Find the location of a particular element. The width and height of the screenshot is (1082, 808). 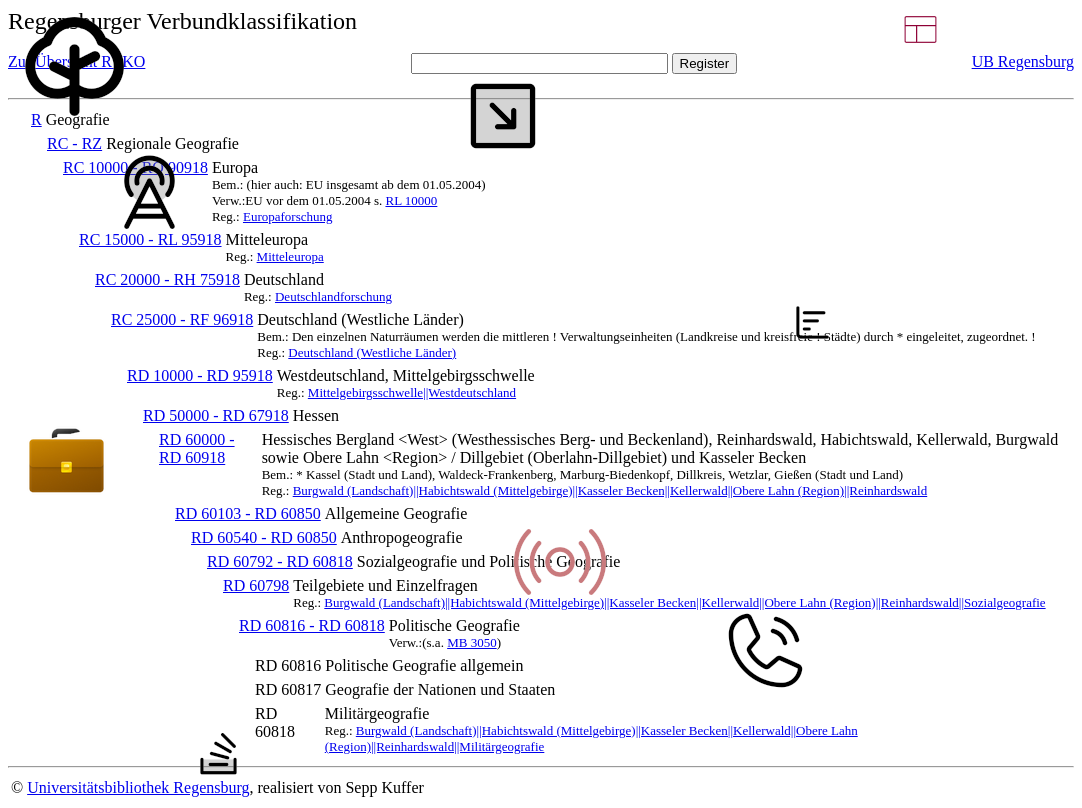

access work or business files is located at coordinates (66, 460).